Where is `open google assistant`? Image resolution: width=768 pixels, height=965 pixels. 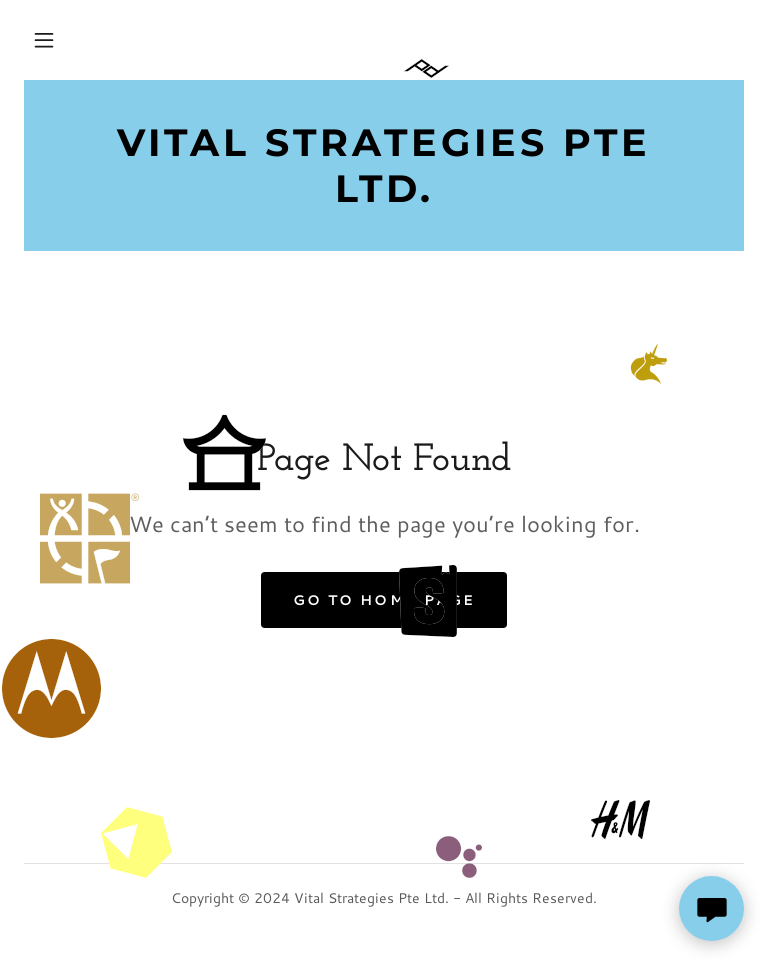
open google assistant is located at coordinates (459, 857).